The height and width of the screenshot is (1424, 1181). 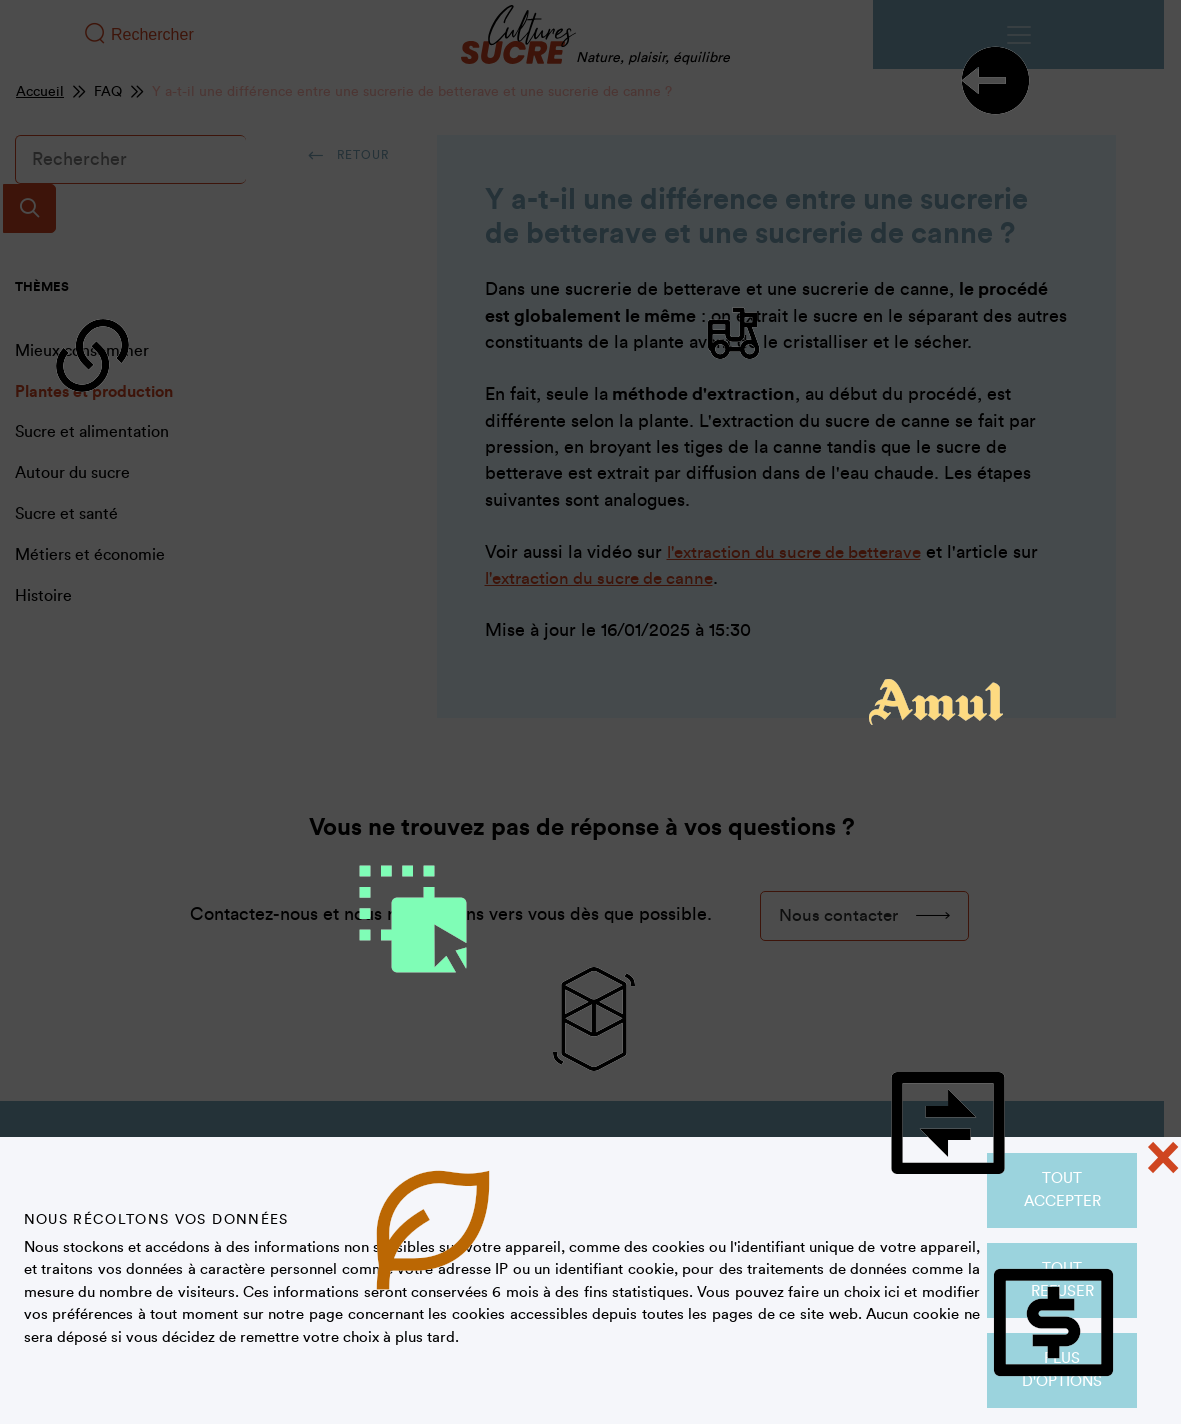 What do you see at coordinates (92, 355) in the screenshot?
I see `view linked accounts or connections` at bounding box center [92, 355].